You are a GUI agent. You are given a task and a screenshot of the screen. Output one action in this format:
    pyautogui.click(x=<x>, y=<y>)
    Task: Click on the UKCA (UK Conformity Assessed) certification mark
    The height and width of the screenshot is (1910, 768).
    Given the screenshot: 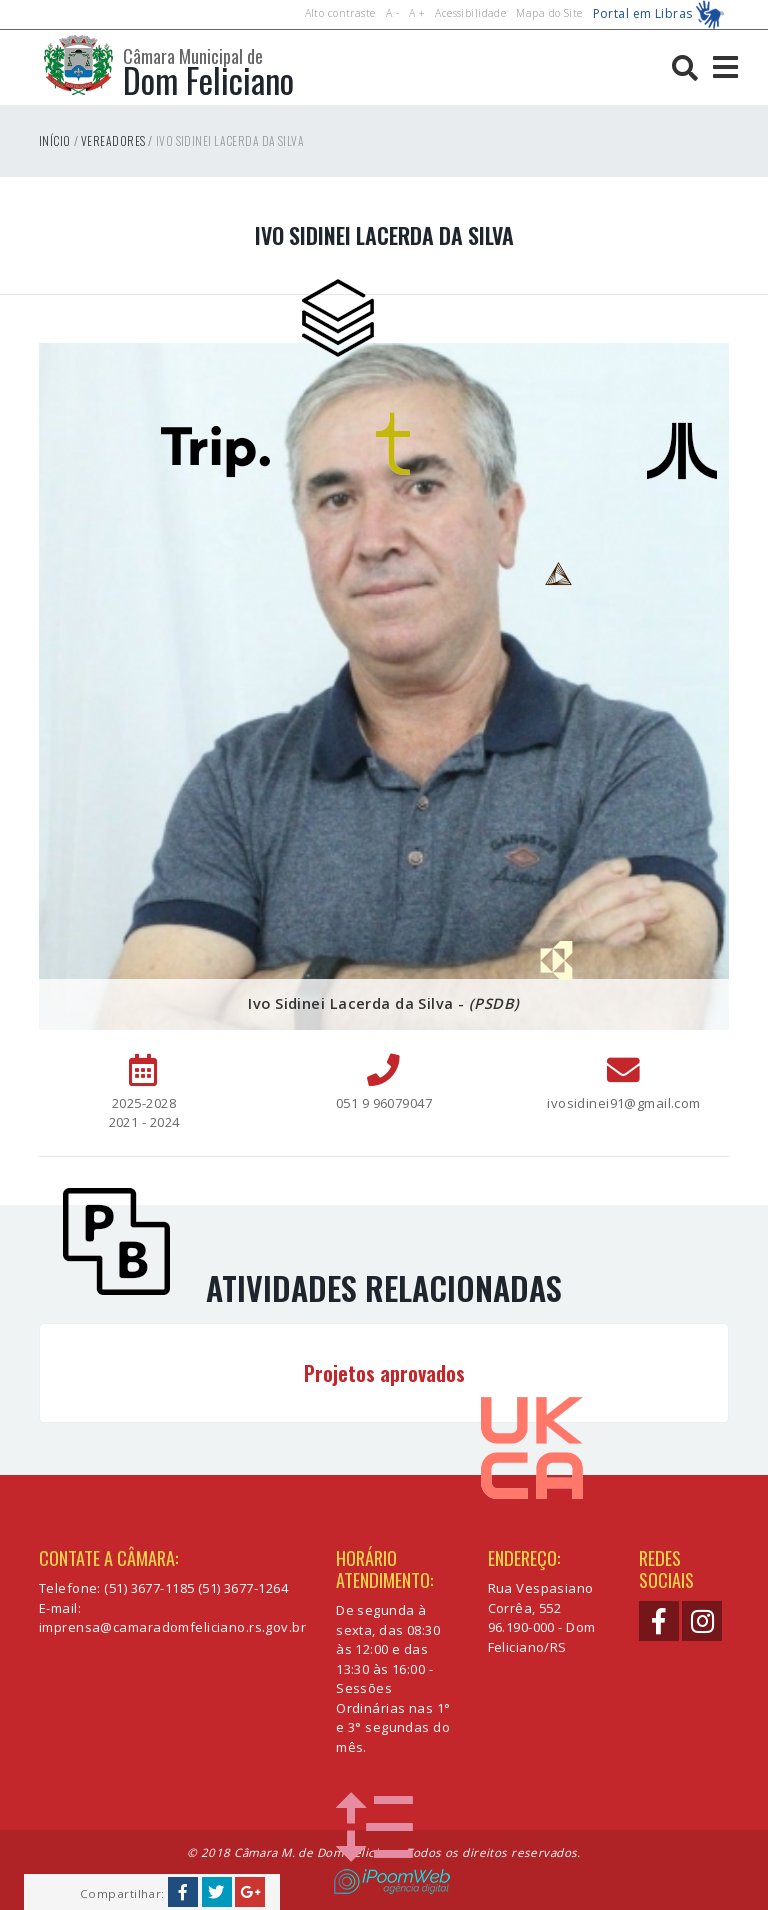 What is the action you would take?
    pyautogui.click(x=532, y=1448)
    